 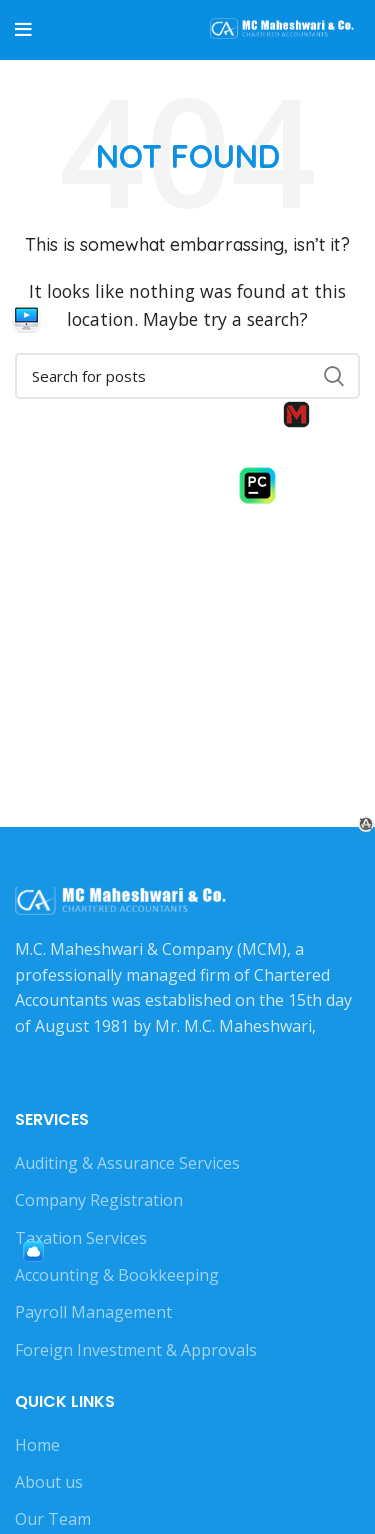 I want to click on open variety slideshow app, so click(x=26, y=318).